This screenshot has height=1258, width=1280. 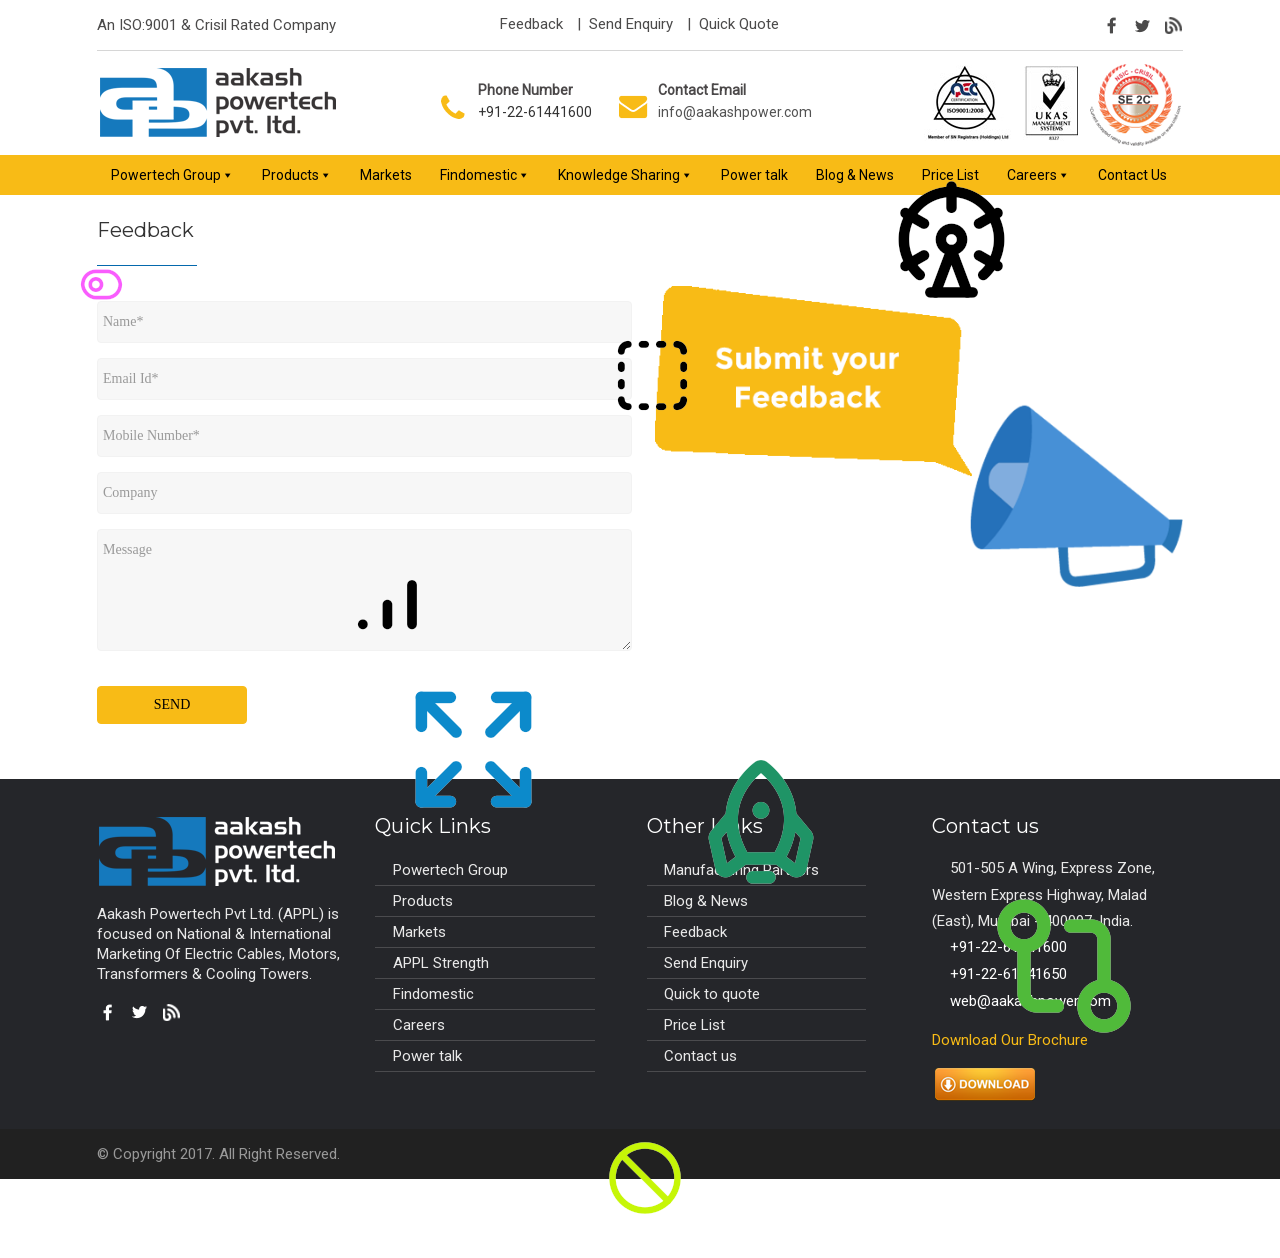 I want to click on view amusement park or carnival attractions, so click(x=951, y=239).